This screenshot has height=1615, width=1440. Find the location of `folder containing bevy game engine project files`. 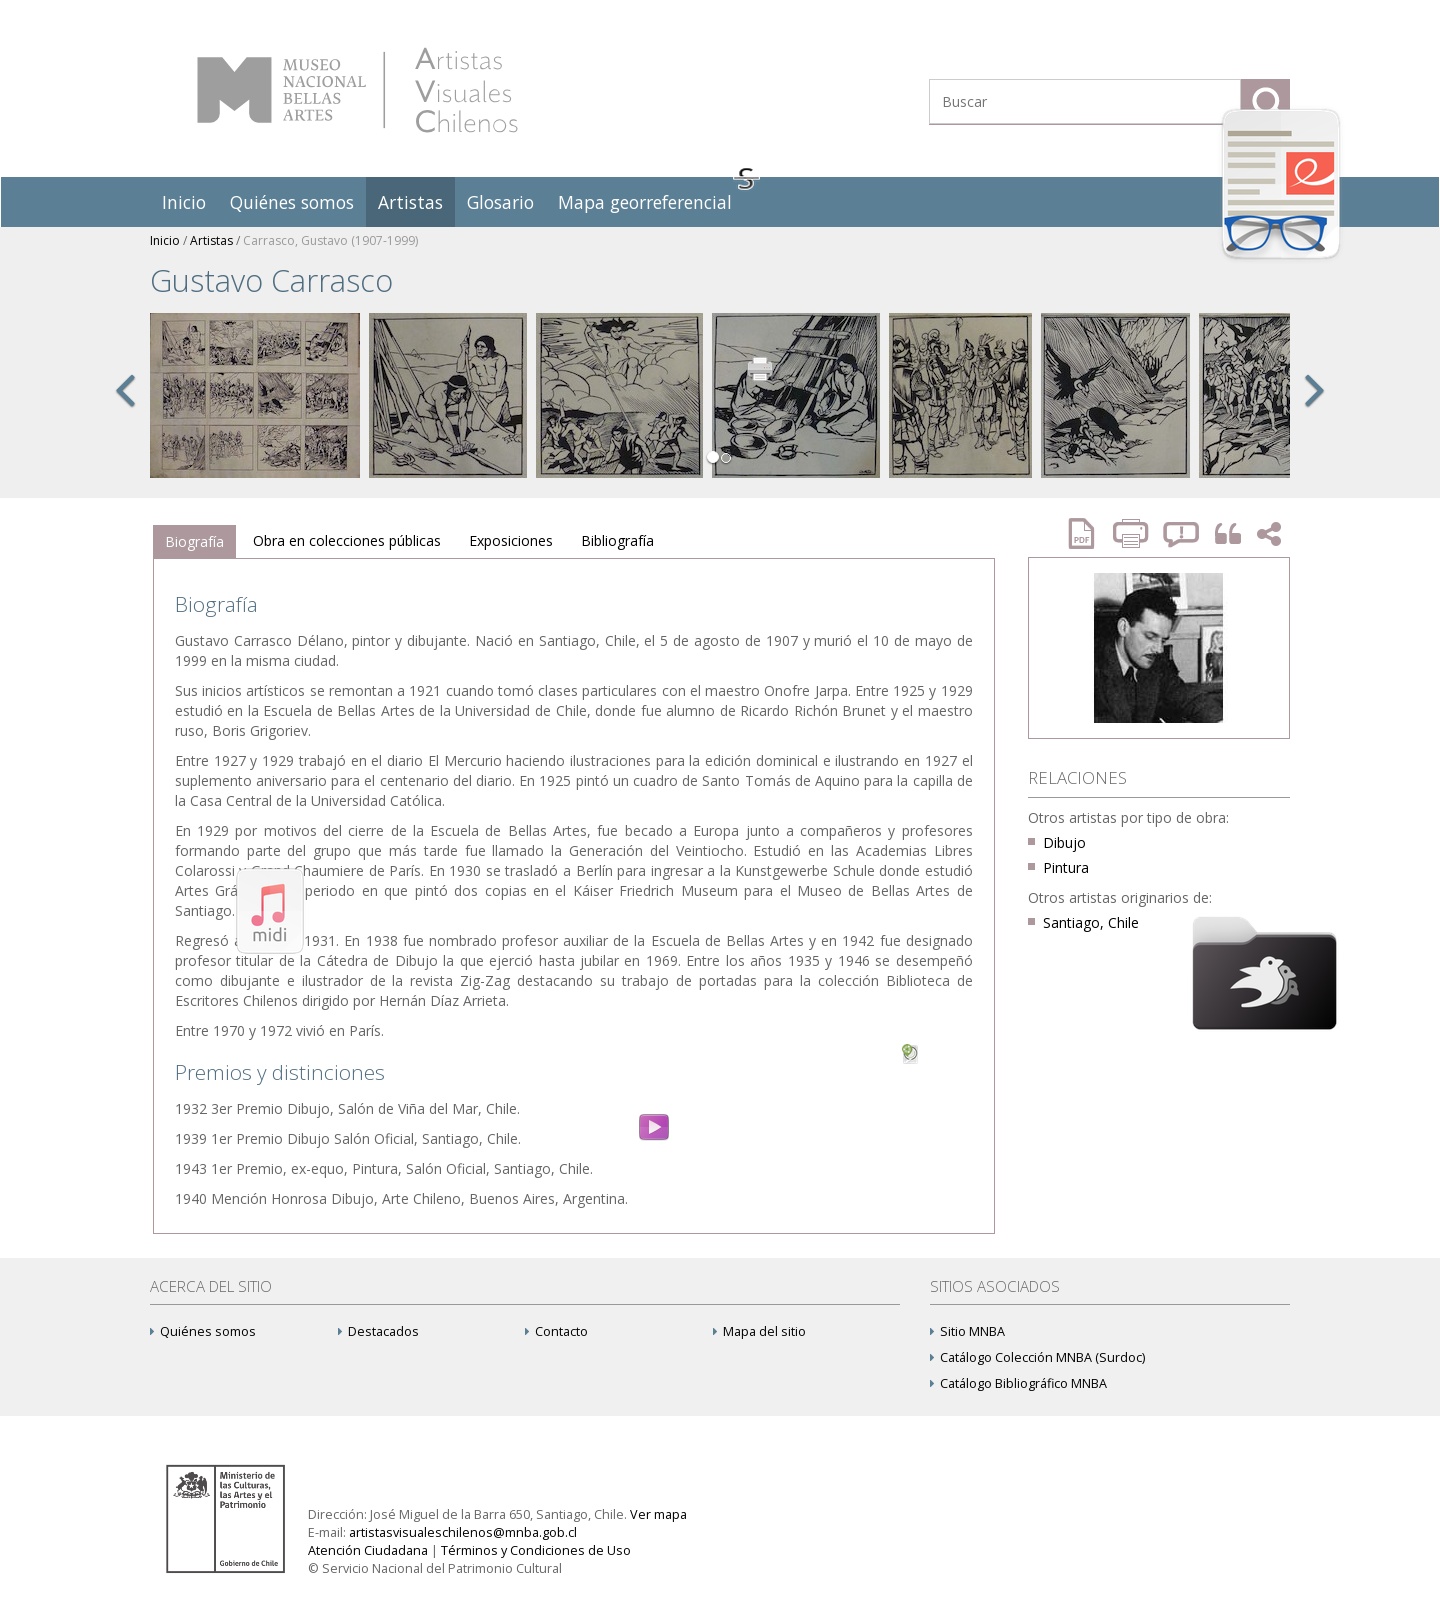

folder containing bevy game engine project files is located at coordinates (1264, 977).